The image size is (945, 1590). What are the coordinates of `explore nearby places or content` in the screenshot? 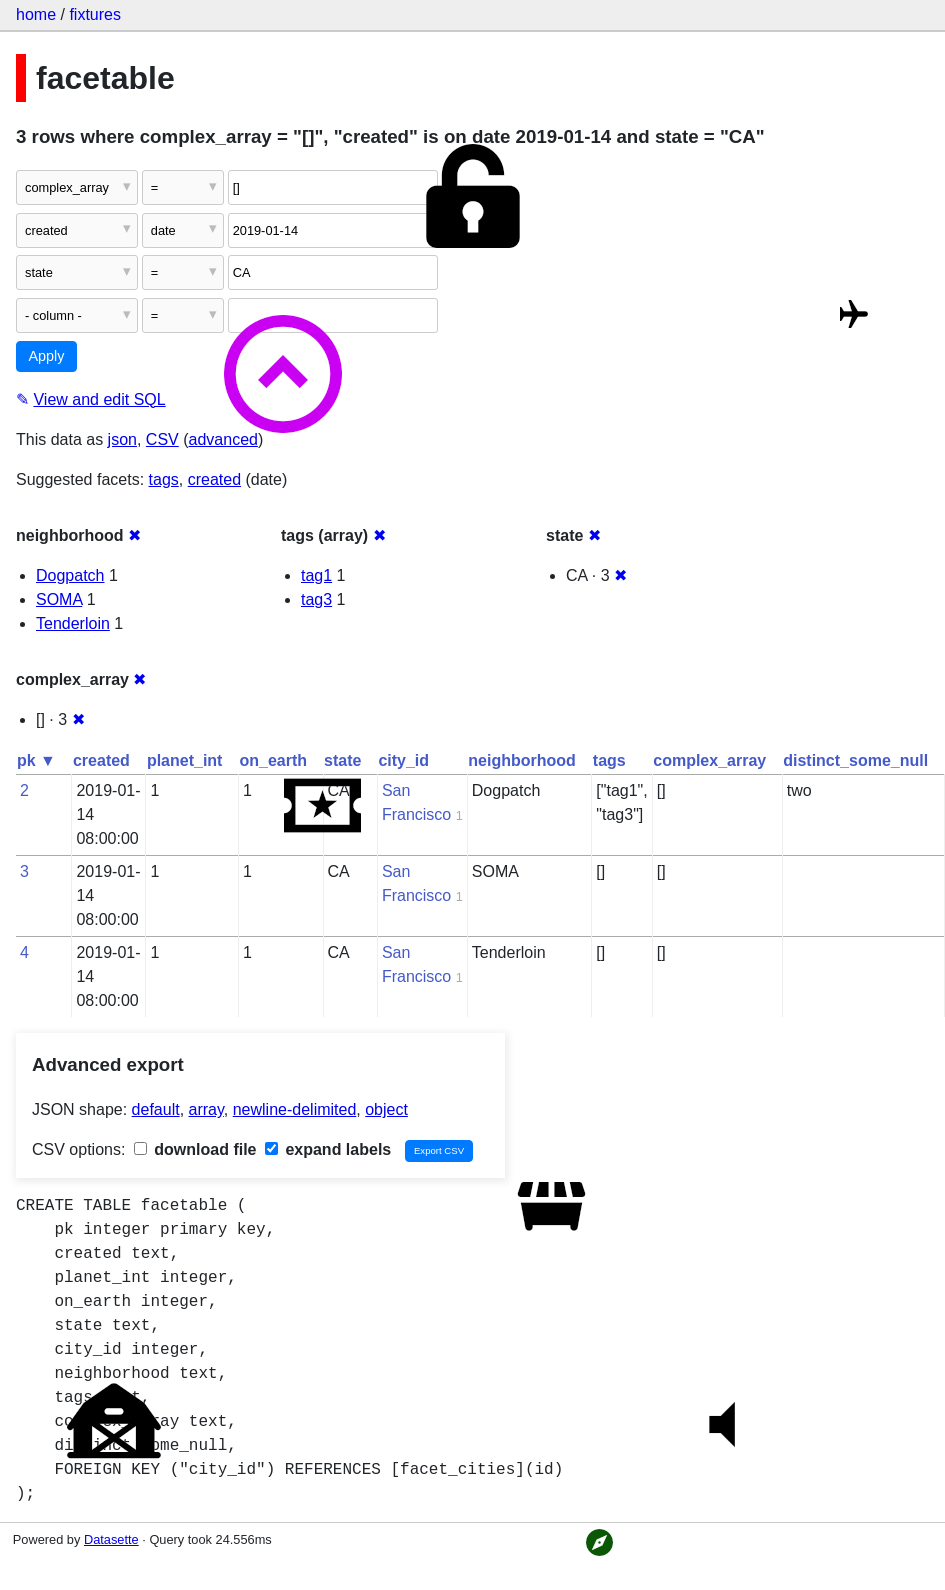 It's located at (599, 1542).